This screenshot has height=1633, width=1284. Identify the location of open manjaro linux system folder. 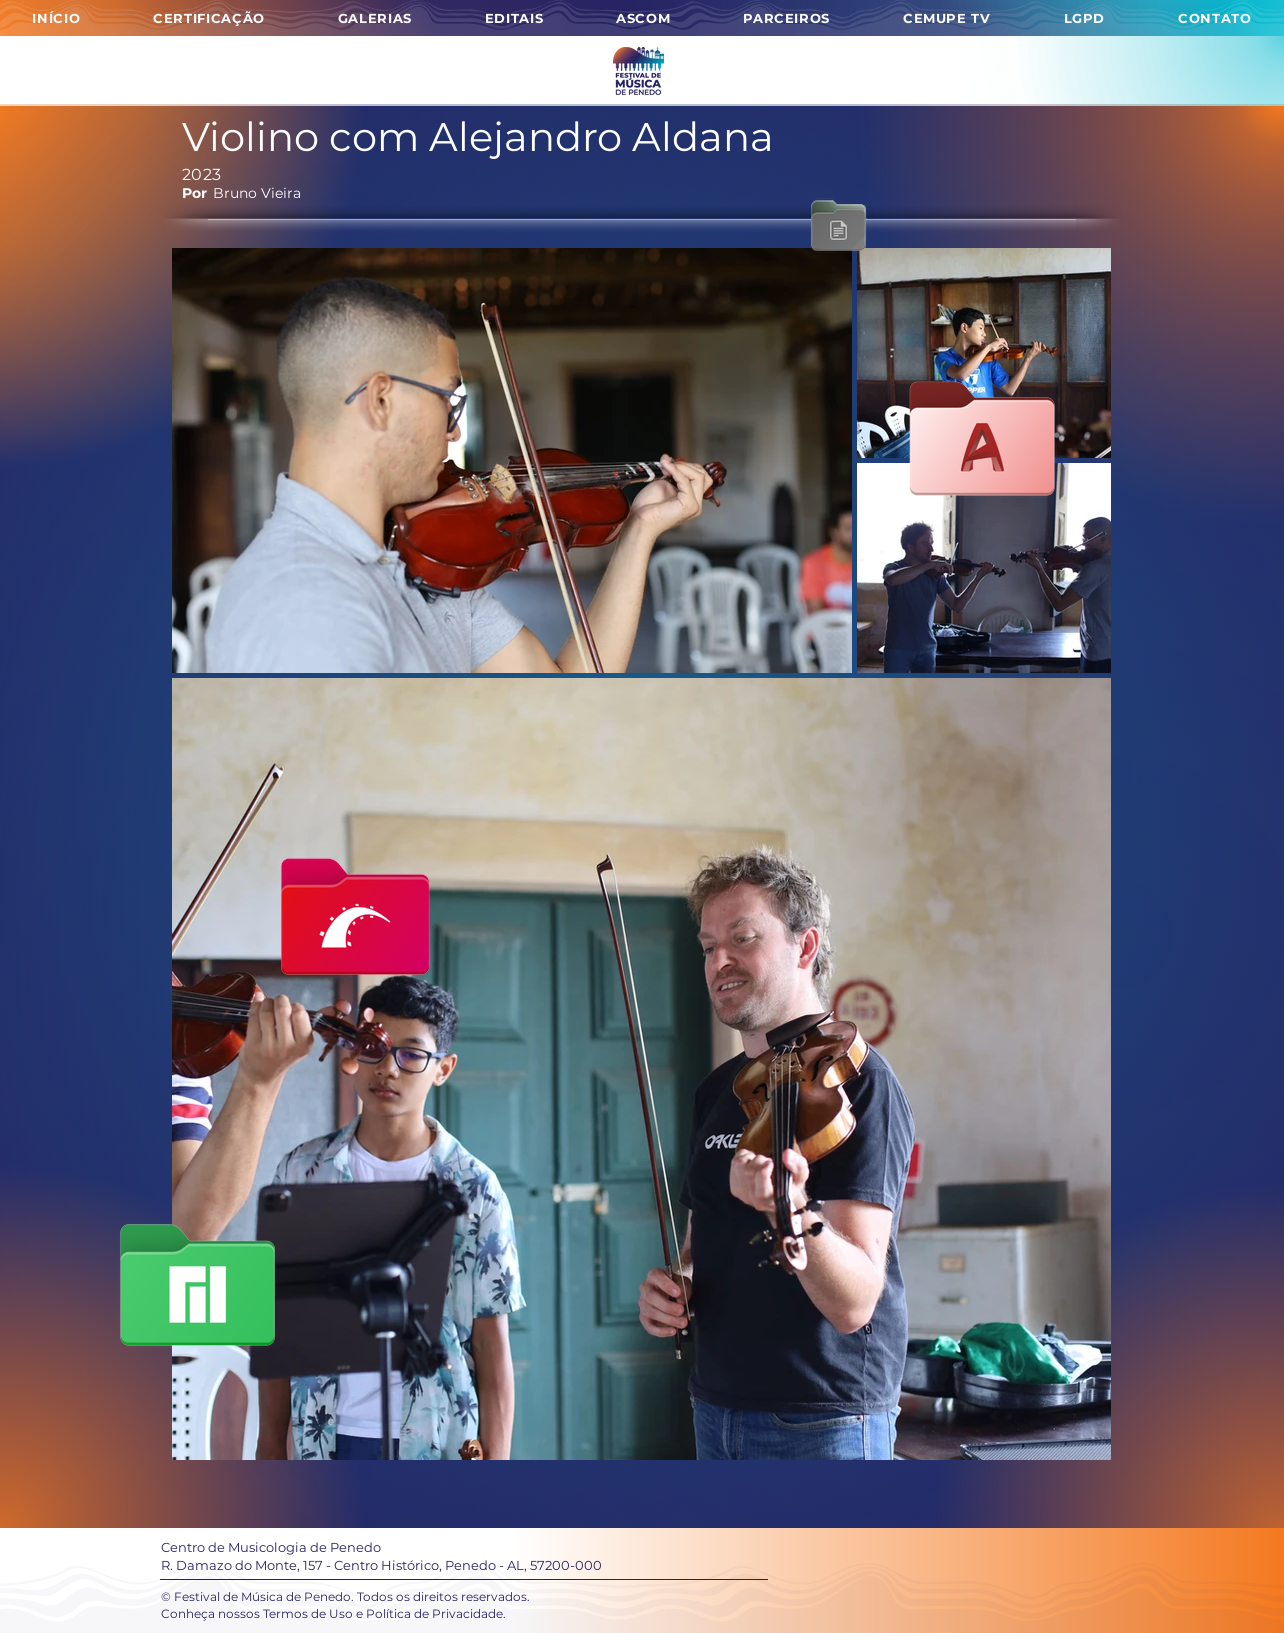
(197, 1289).